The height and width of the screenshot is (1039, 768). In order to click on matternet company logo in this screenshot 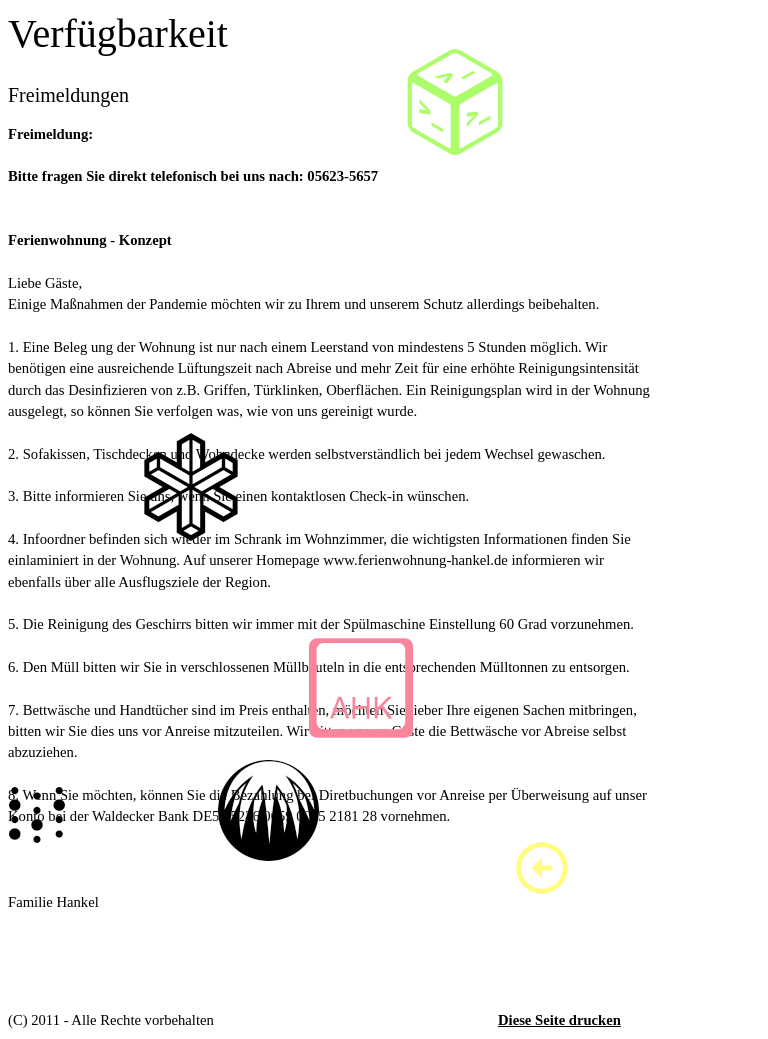, I will do `click(191, 487)`.